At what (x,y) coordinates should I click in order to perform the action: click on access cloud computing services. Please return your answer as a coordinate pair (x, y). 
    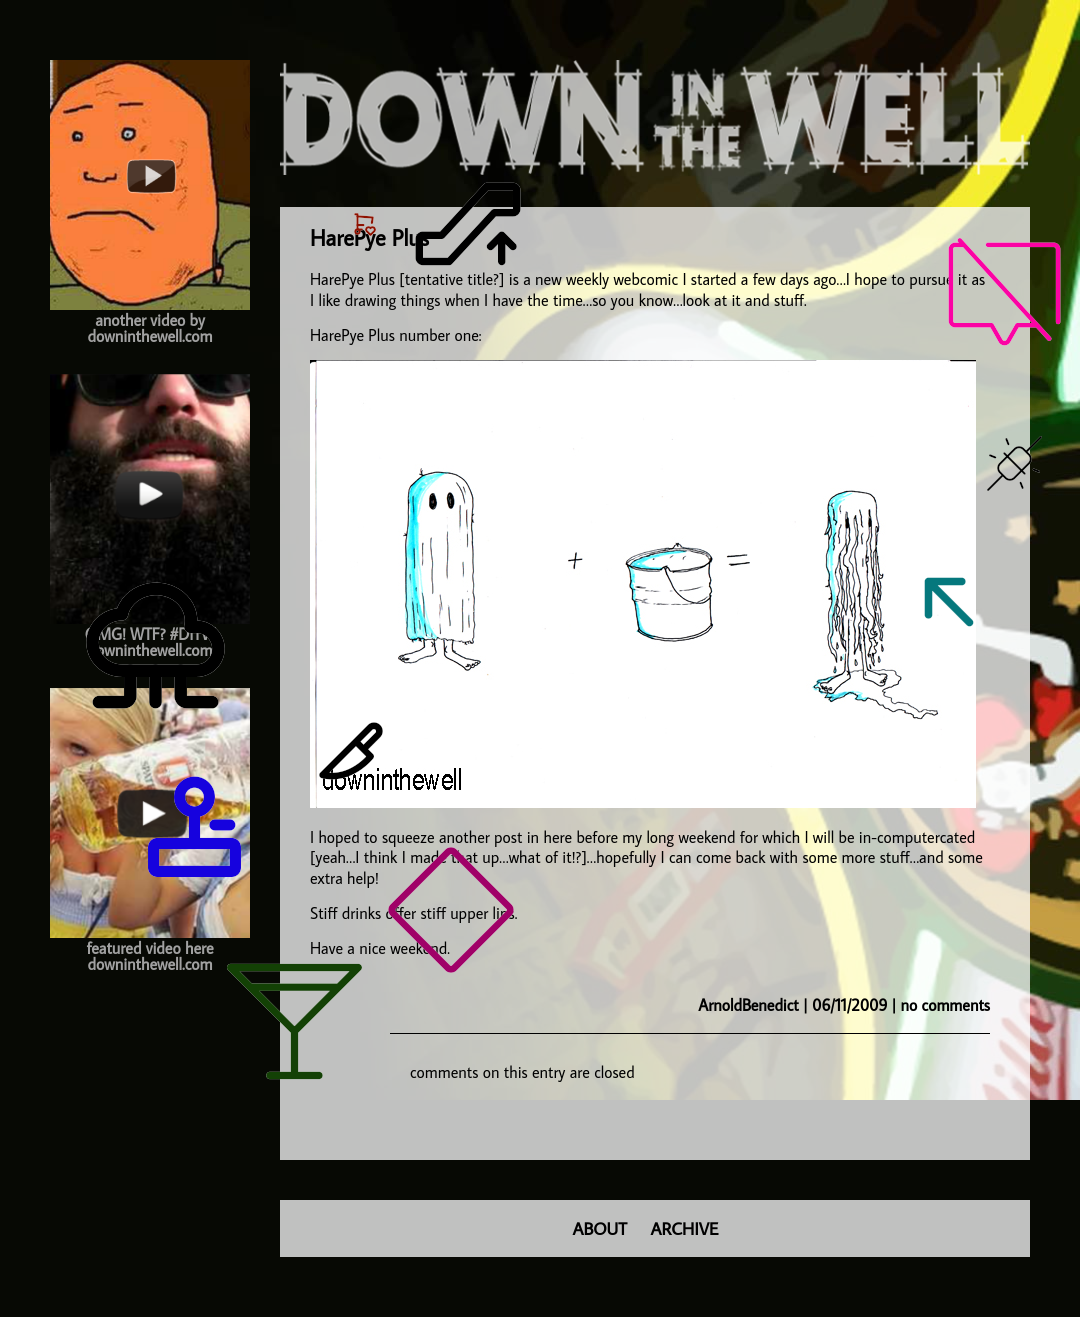
    Looking at the image, I should click on (155, 645).